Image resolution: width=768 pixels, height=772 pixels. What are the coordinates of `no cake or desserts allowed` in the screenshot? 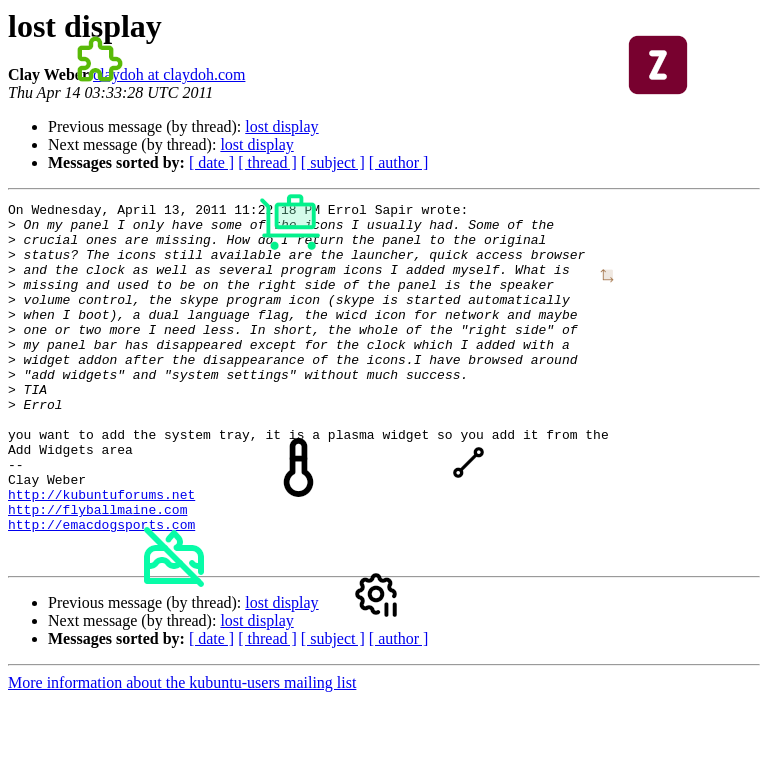 It's located at (174, 557).